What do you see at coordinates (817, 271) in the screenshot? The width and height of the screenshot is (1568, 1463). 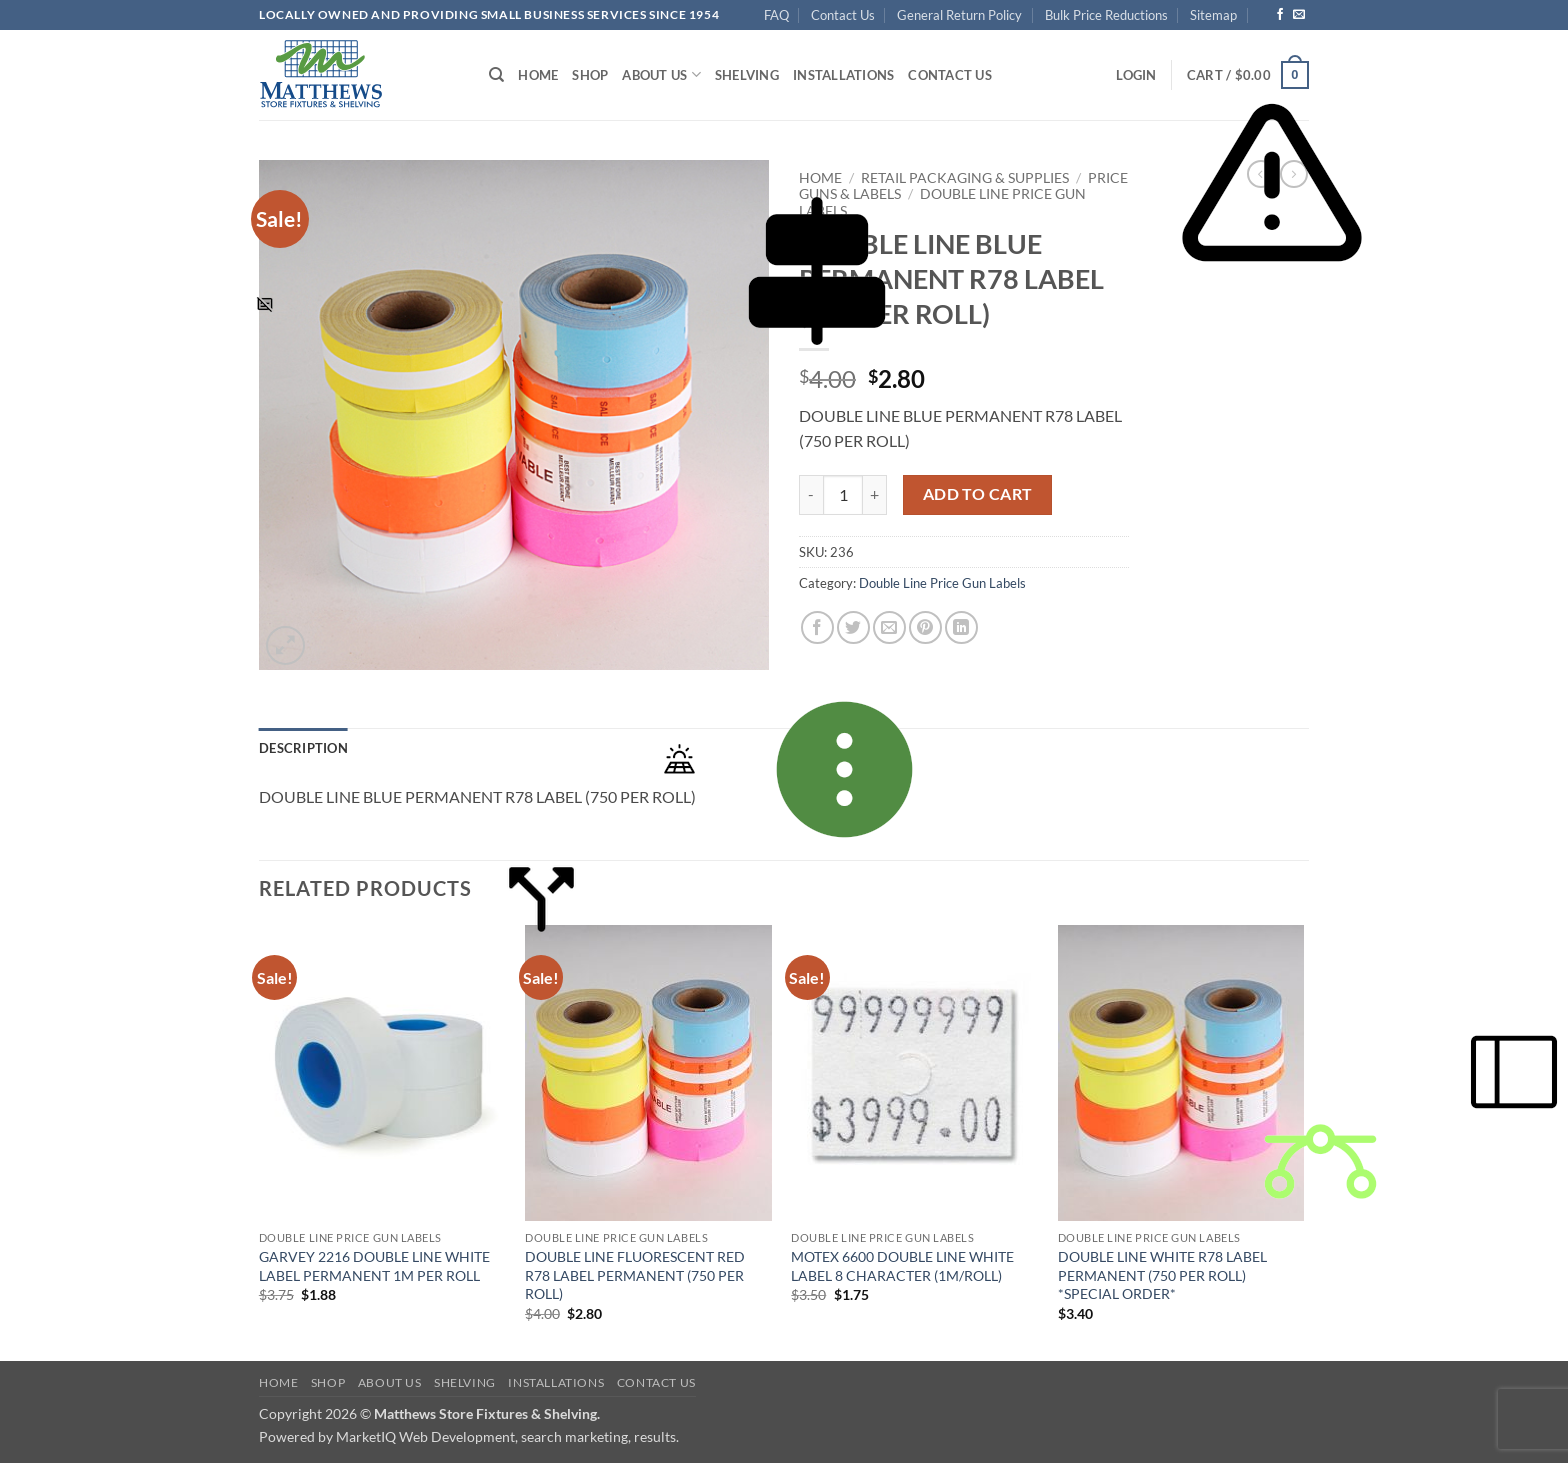 I see `align objects to horizontal center` at bounding box center [817, 271].